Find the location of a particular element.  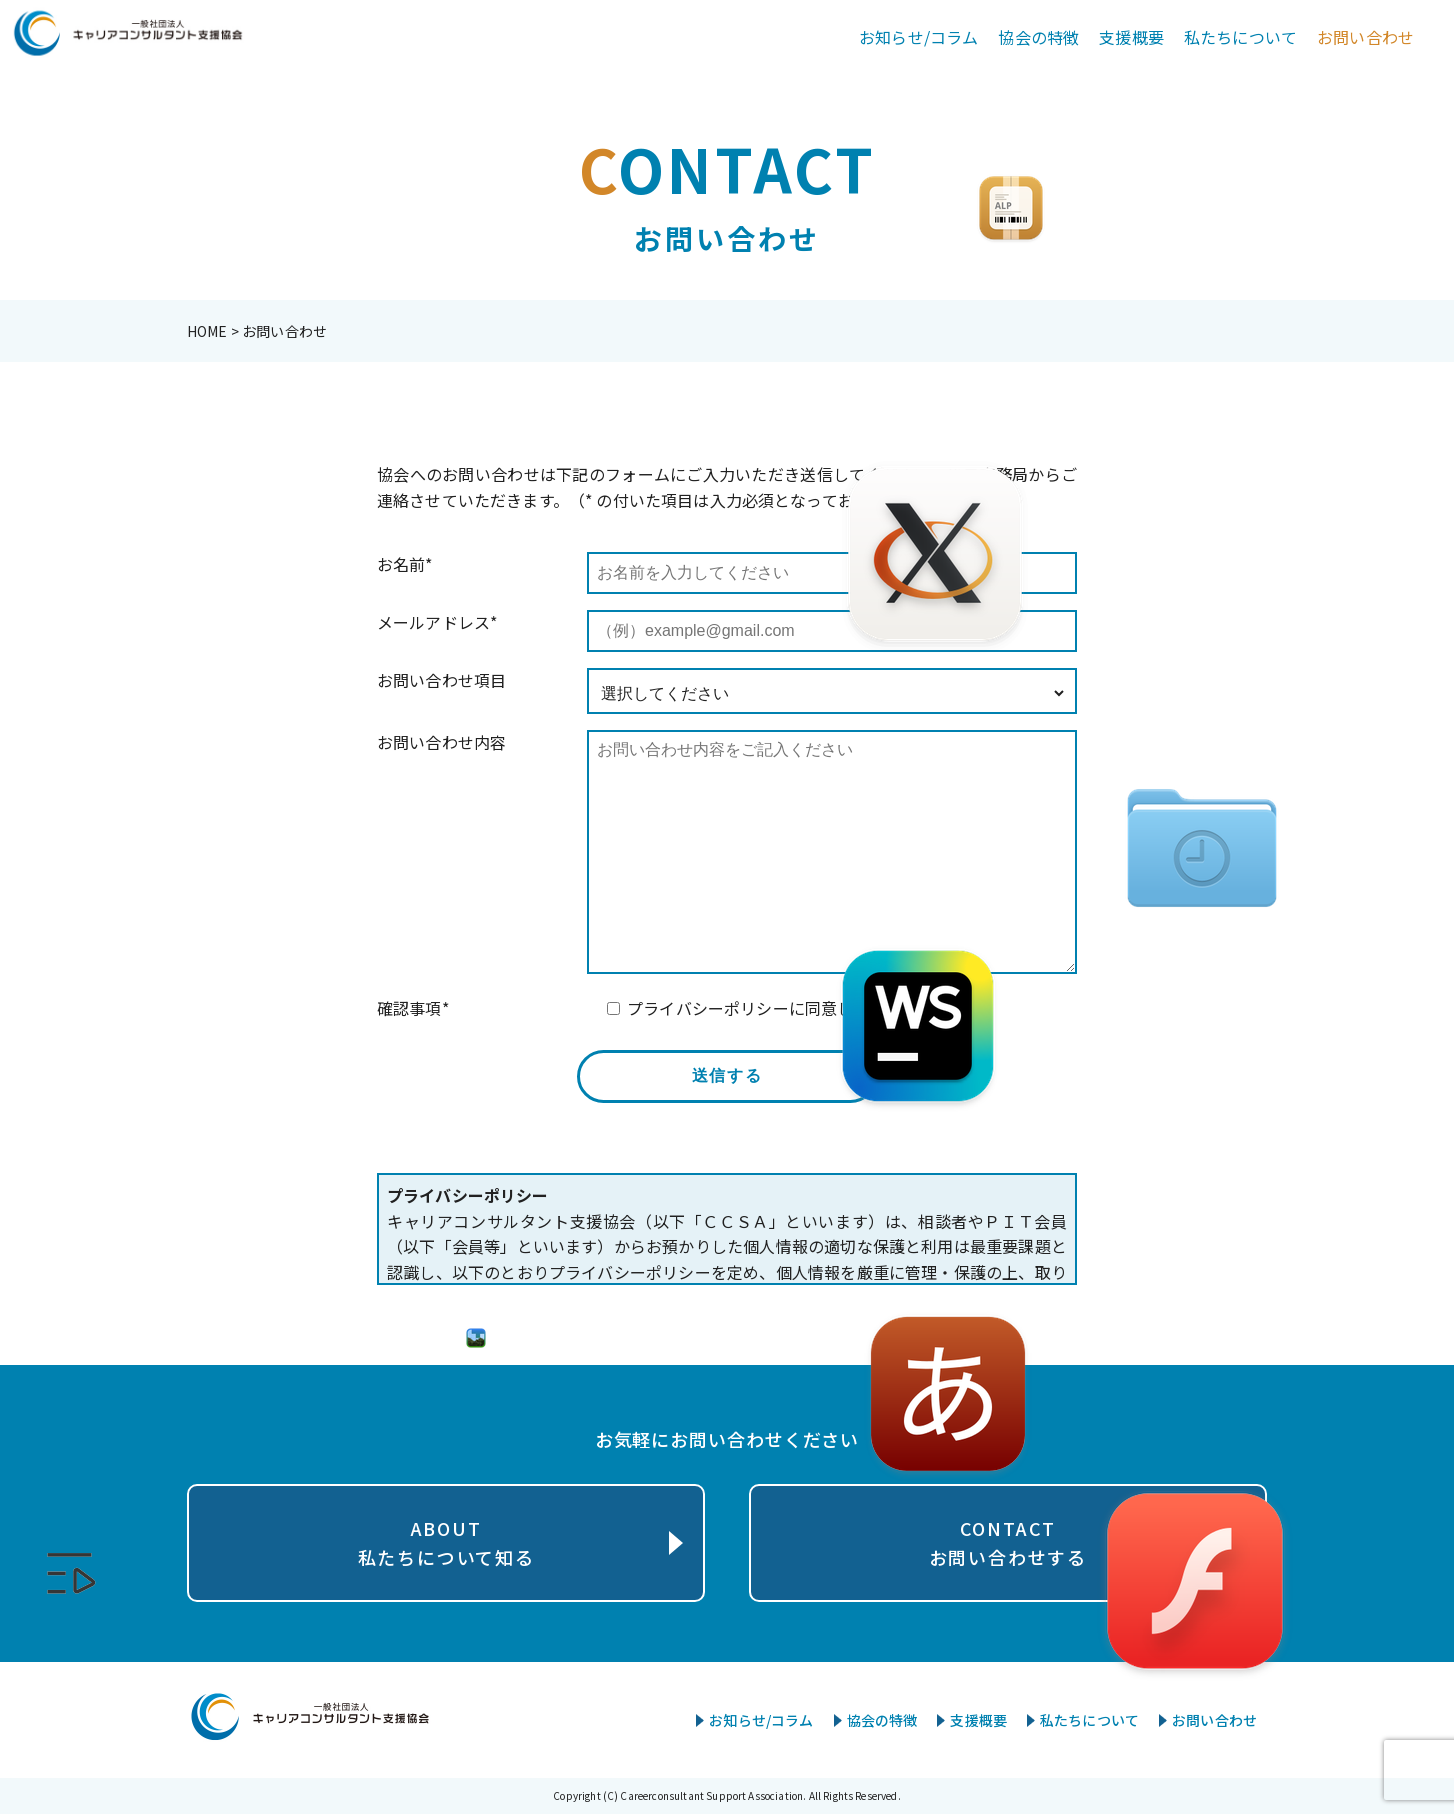

access temporary files folder is located at coordinates (1202, 848).